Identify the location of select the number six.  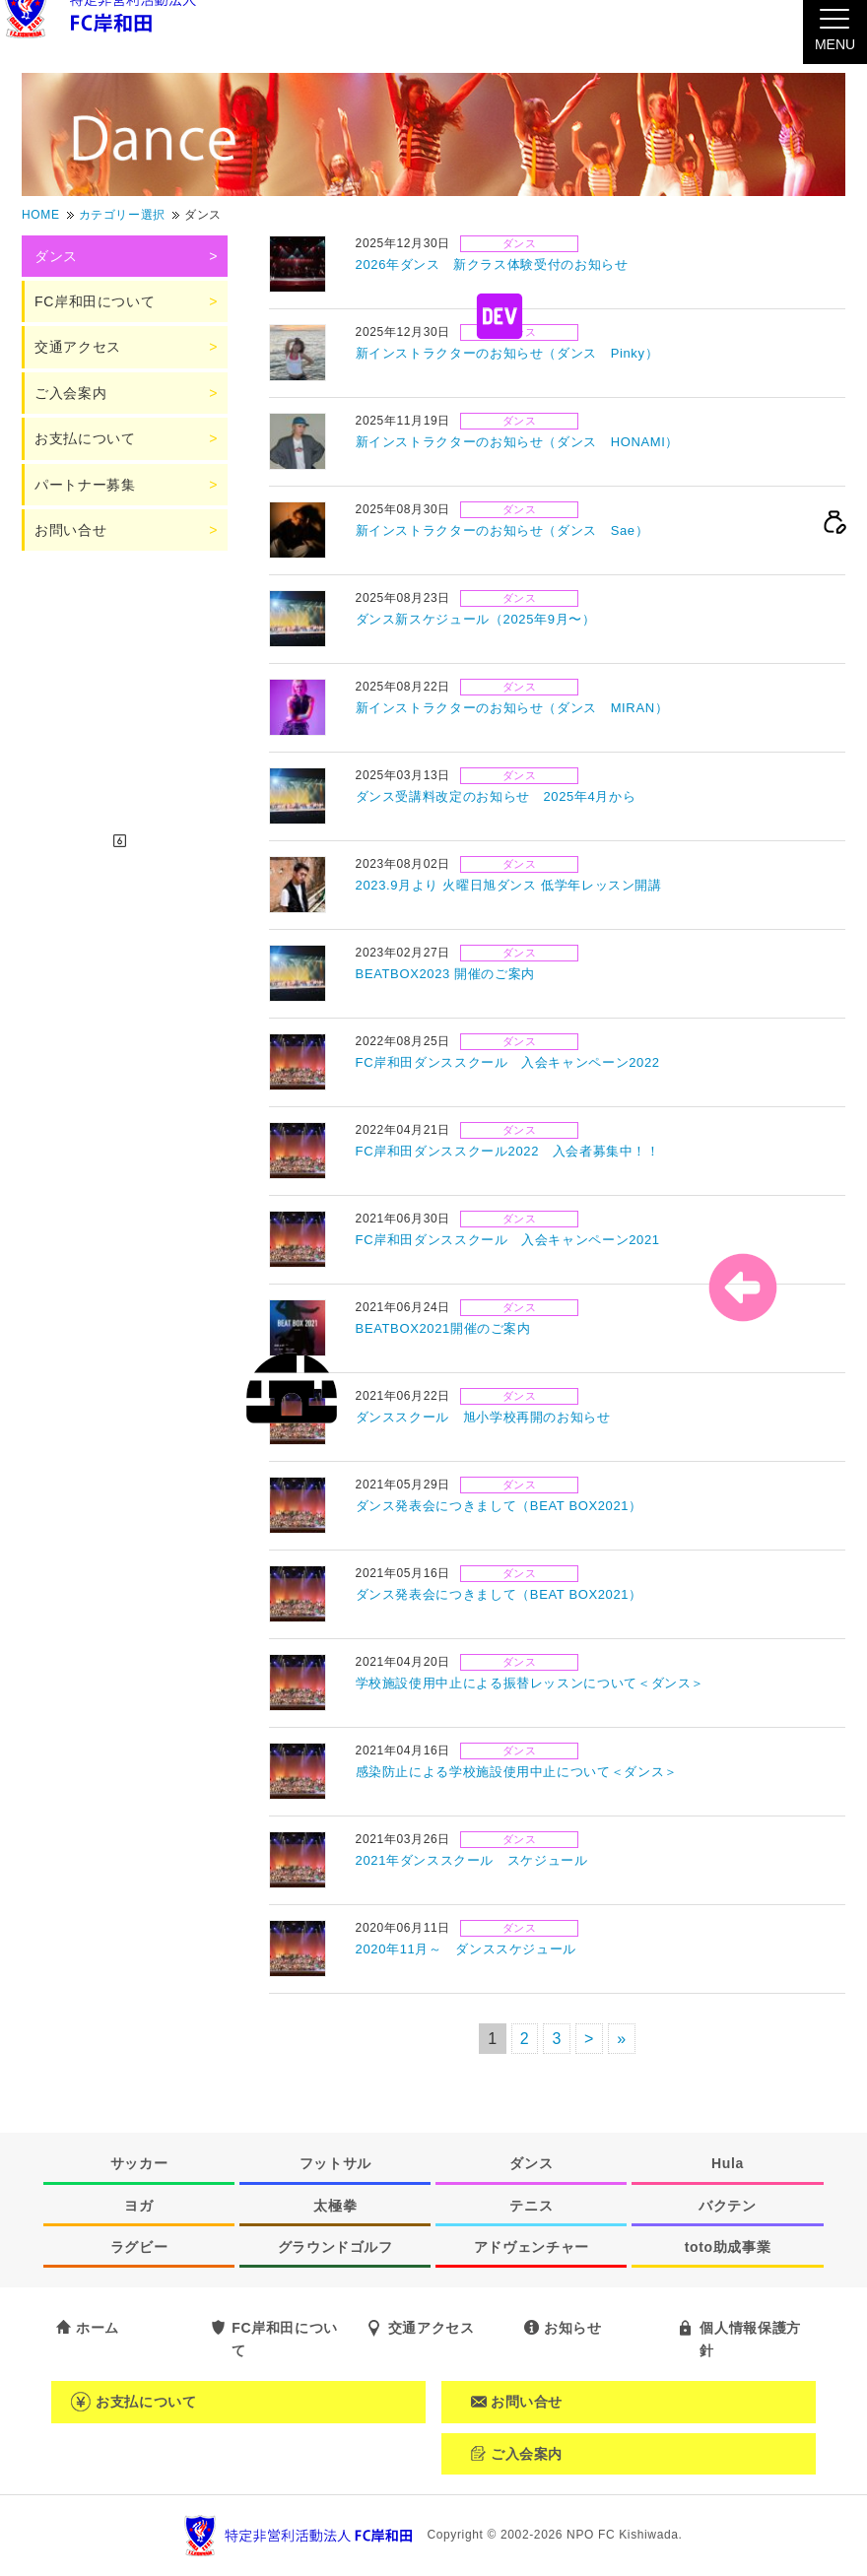
(119, 840).